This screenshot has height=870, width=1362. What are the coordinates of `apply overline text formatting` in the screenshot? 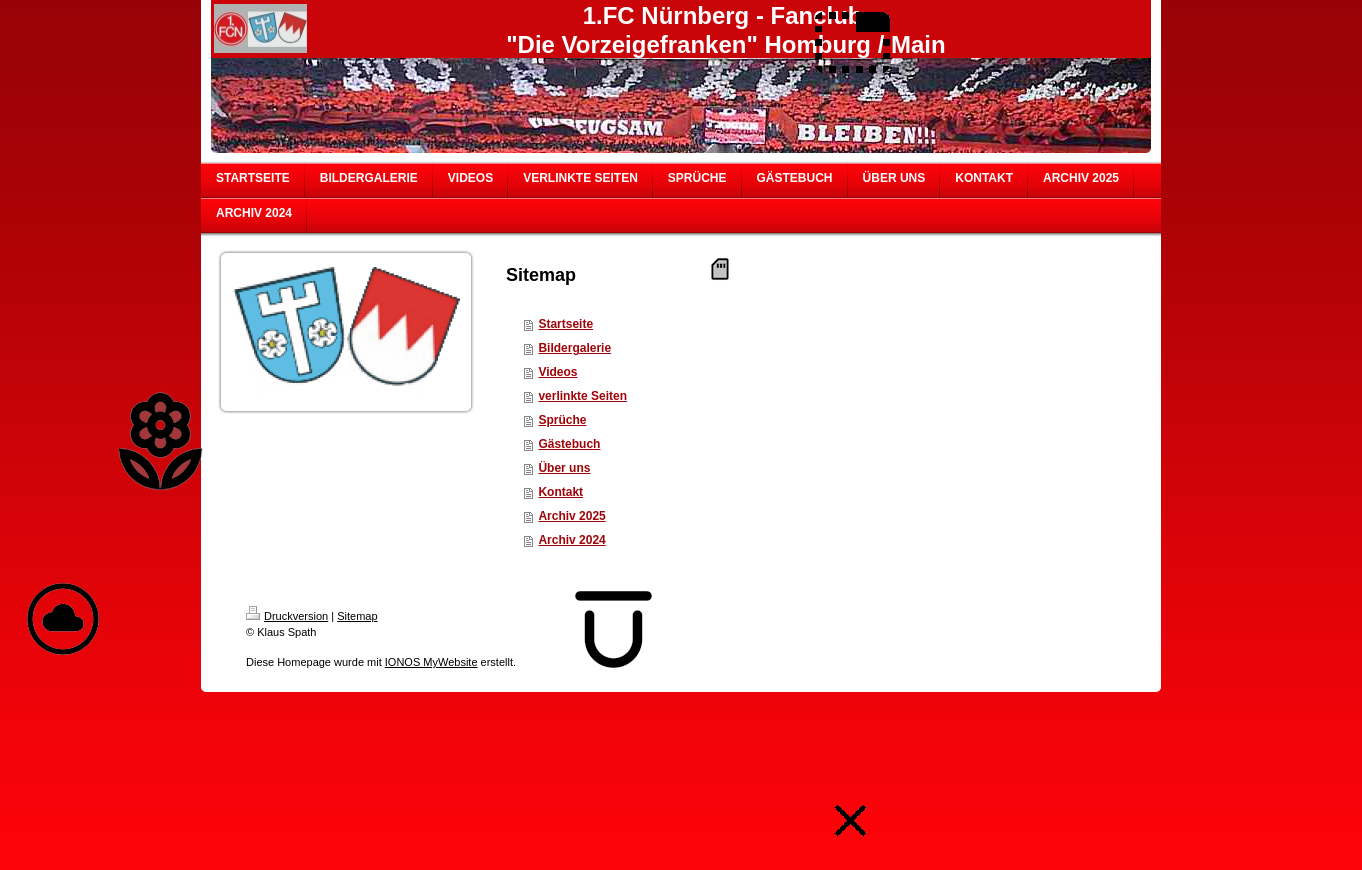 It's located at (613, 629).